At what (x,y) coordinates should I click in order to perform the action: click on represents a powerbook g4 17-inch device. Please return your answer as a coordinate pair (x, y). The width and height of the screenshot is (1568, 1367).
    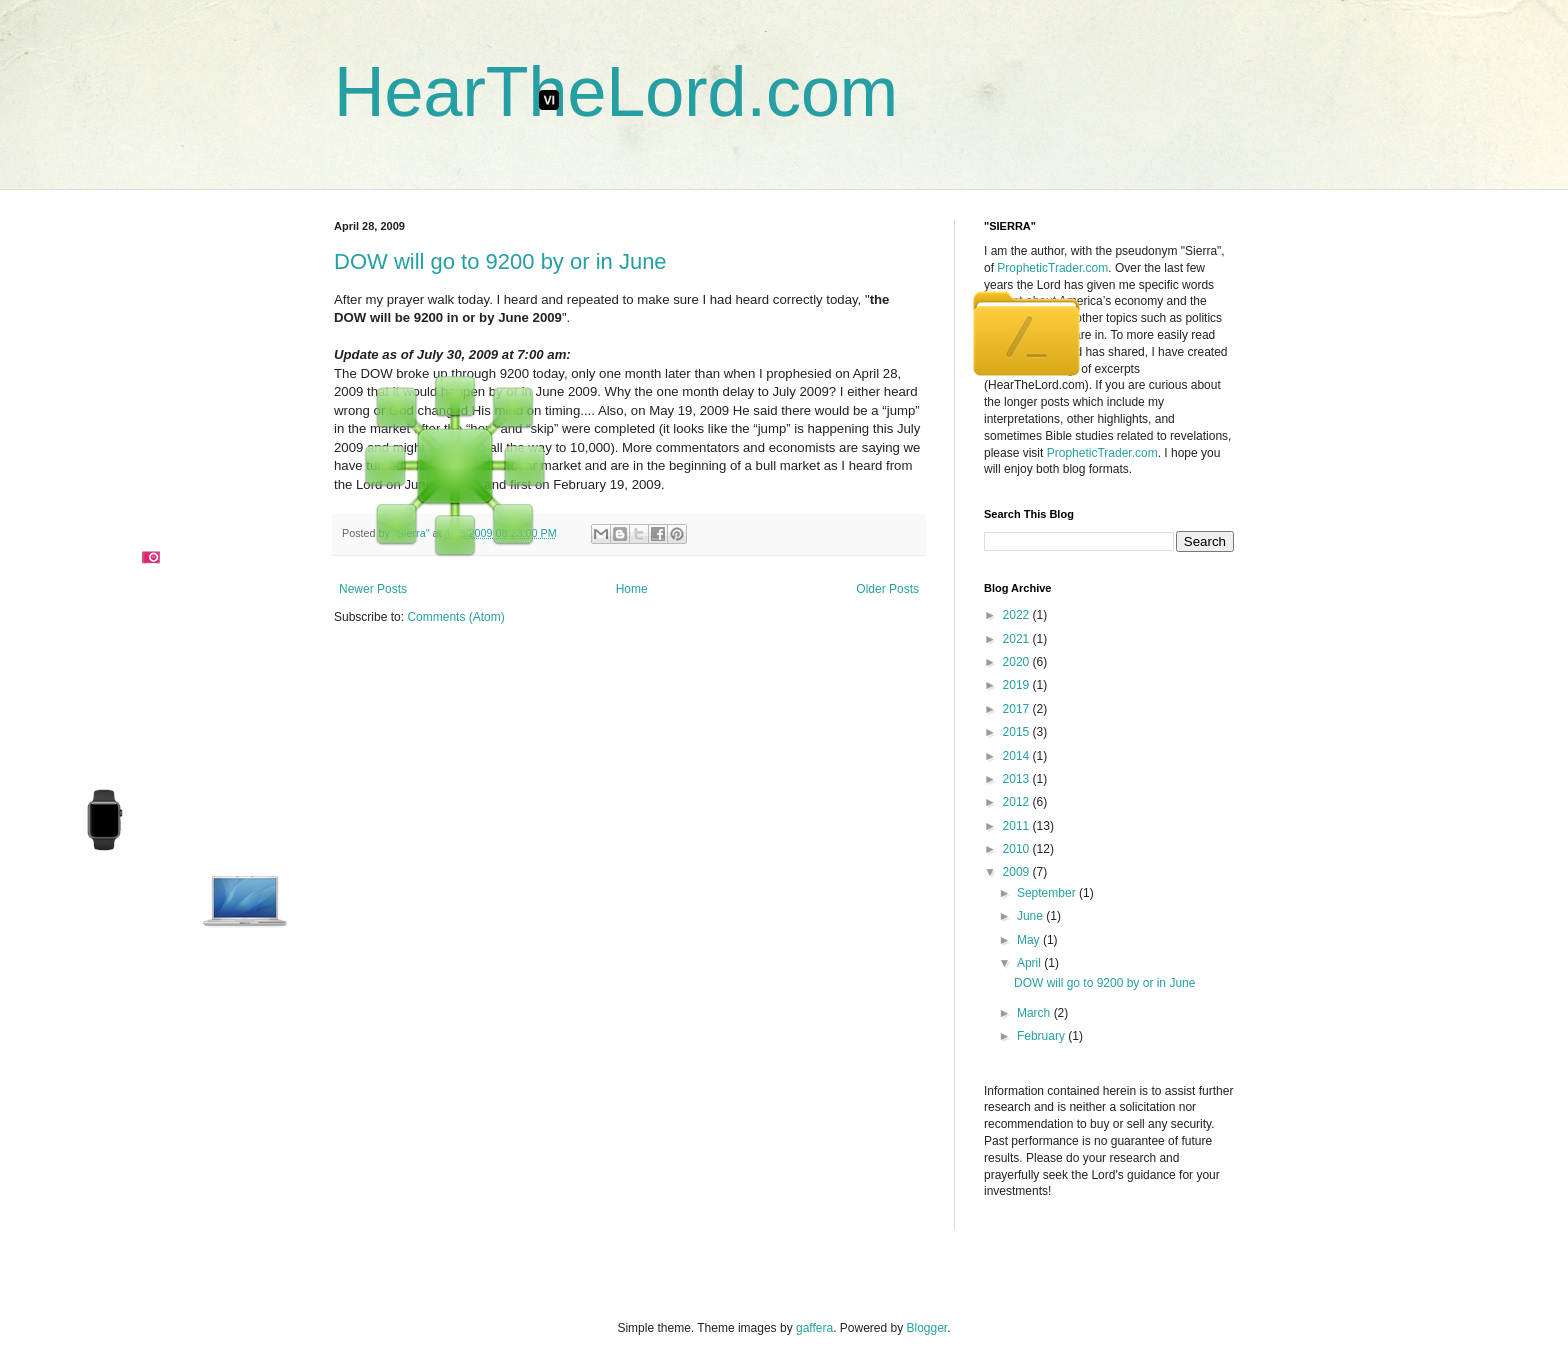
    Looking at the image, I should click on (245, 900).